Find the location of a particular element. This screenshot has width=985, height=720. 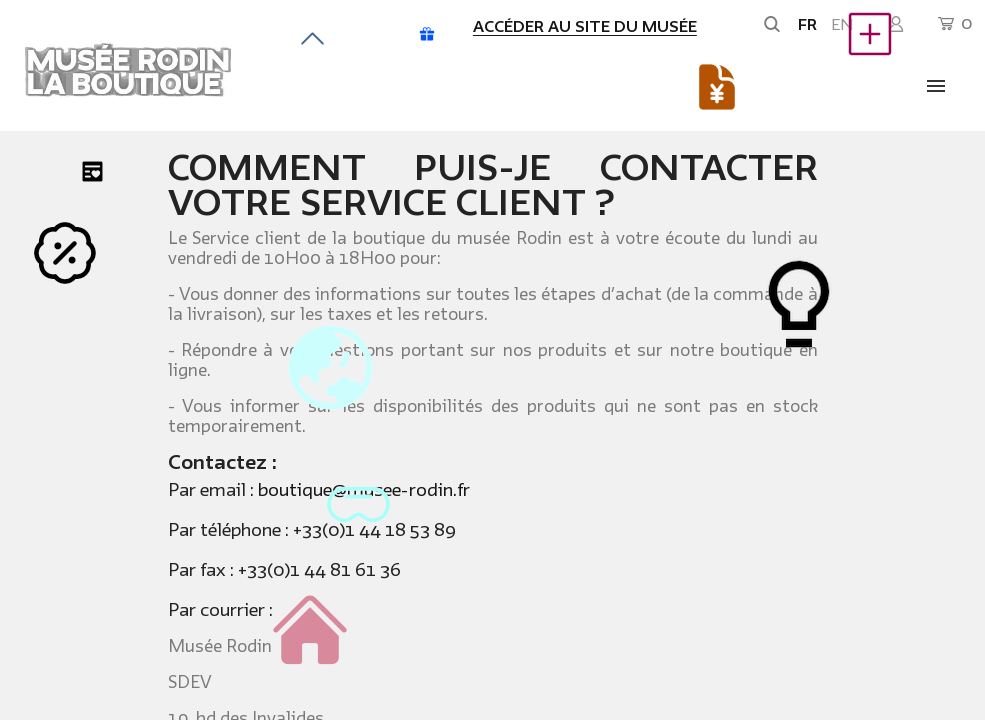

navigate to the home screen is located at coordinates (310, 630).